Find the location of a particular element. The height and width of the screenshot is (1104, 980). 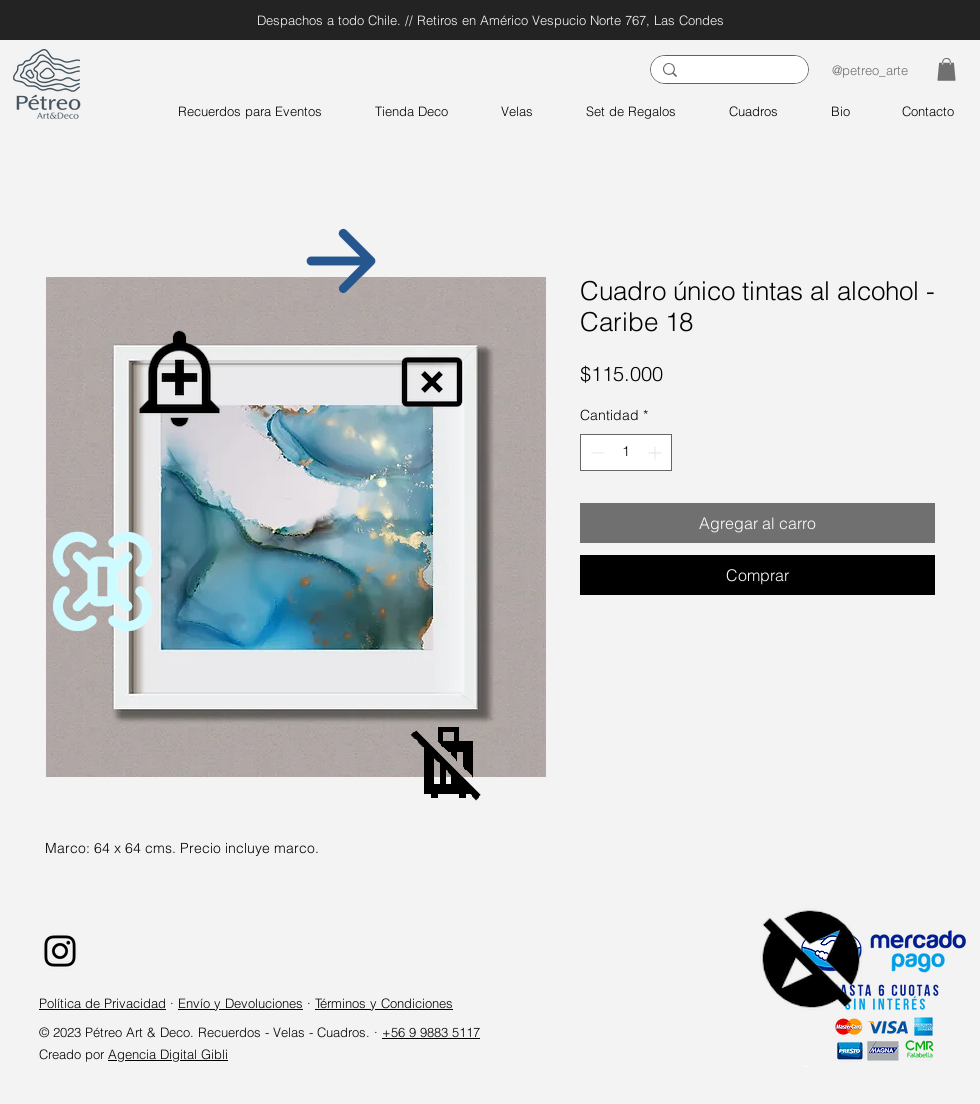

cancel or exit presentation mode is located at coordinates (432, 382).